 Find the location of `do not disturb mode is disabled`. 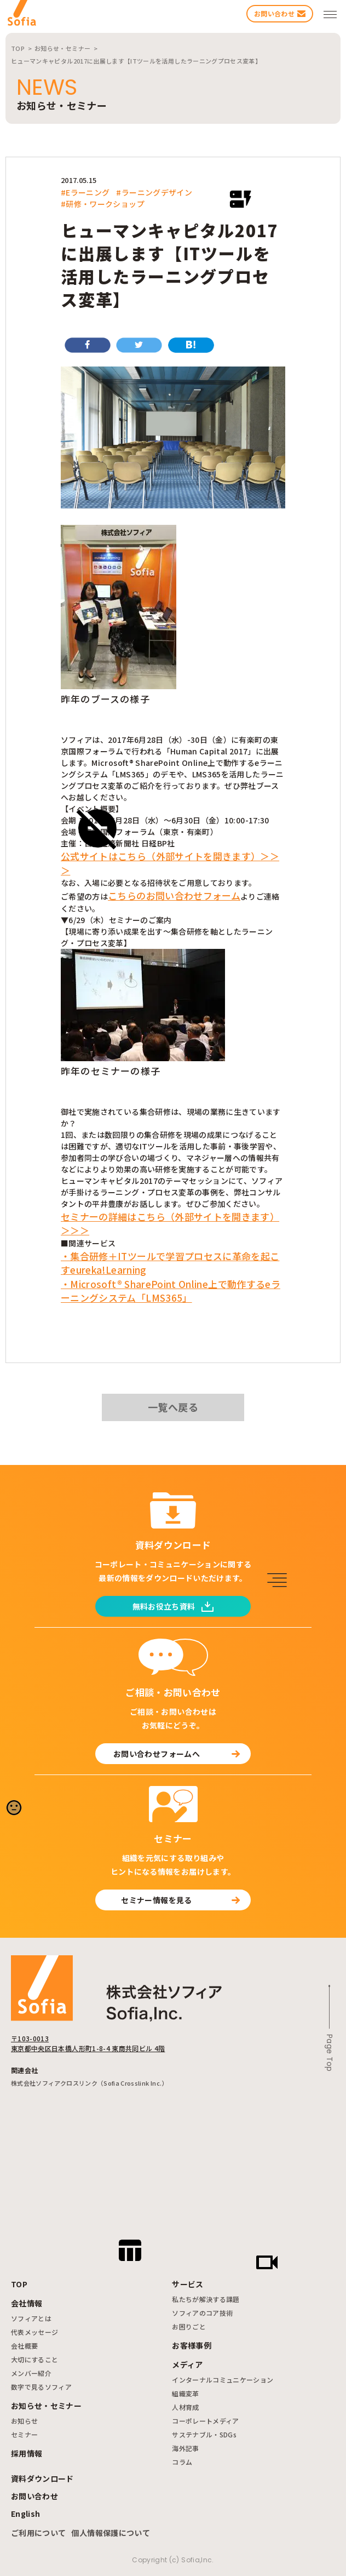

do not disturb mode is disabled is located at coordinates (97, 828).